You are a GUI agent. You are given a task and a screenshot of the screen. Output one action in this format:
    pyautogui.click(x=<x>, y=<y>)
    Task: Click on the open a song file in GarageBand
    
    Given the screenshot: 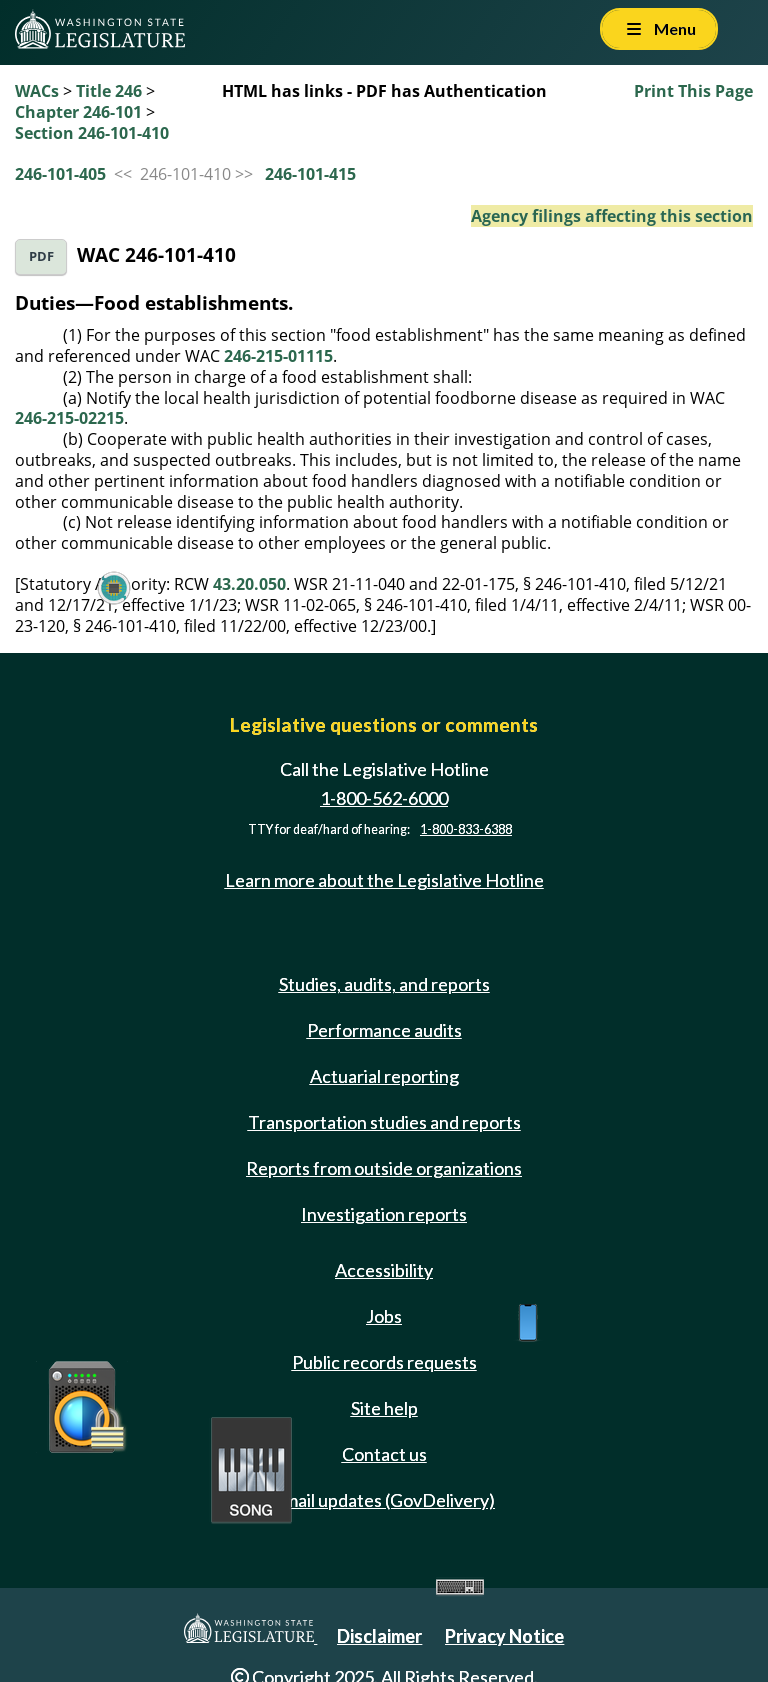 What is the action you would take?
    pyautogui.click(x=251, y=1472)
    